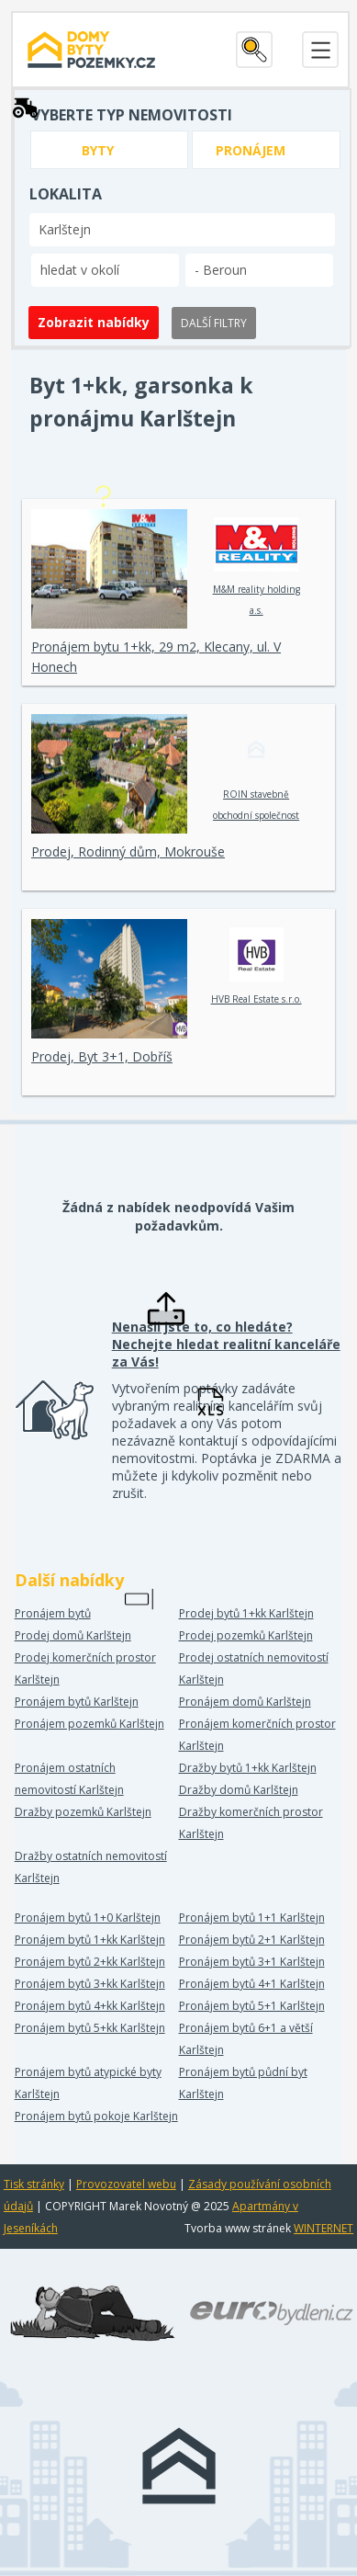 This screenshot has width=357, height=2576. Describe the element at coordinates (25, 108) in the screenshot. I see `access farming or agriculture features` at that location.